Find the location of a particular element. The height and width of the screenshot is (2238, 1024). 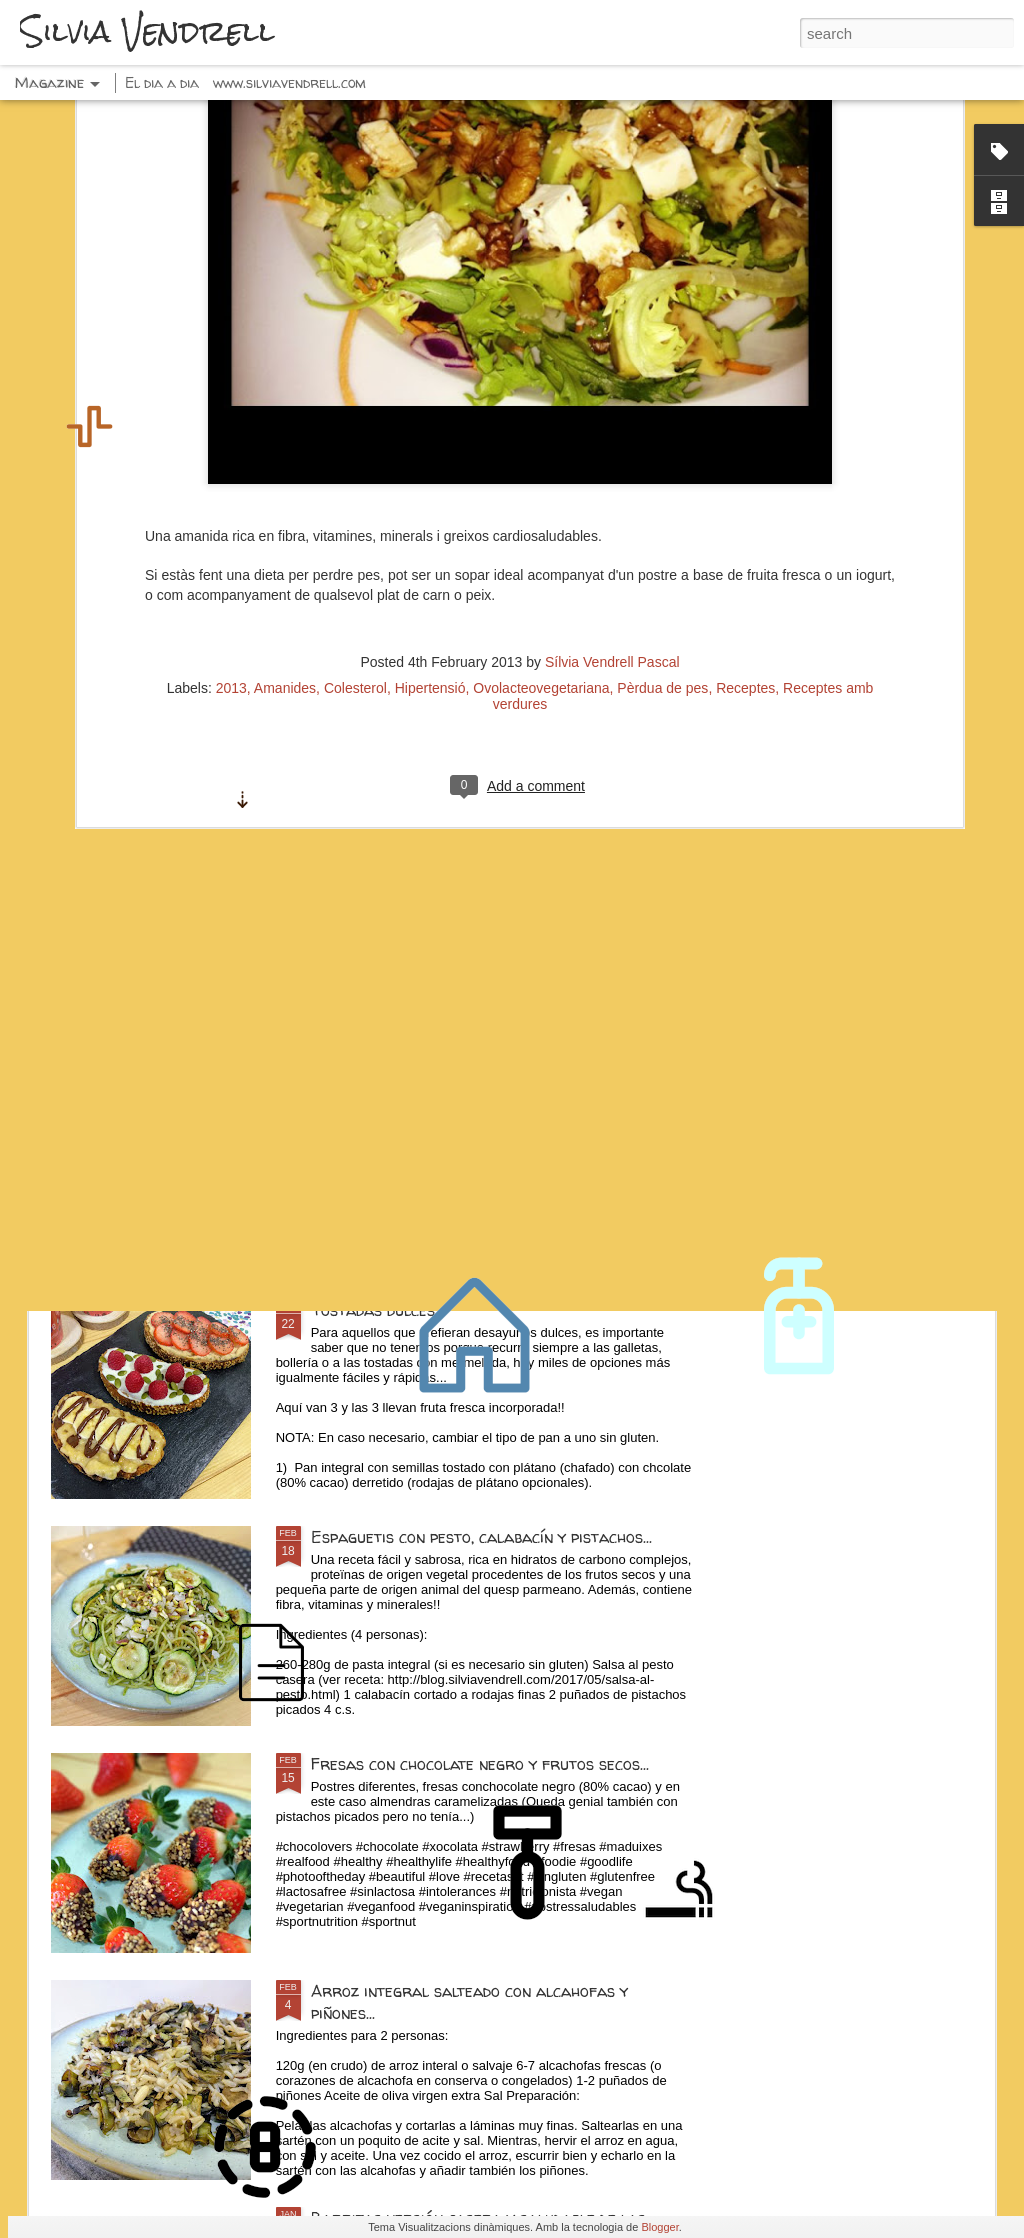

step 8 in a multi-step process is located at coordinates (265, 2147).